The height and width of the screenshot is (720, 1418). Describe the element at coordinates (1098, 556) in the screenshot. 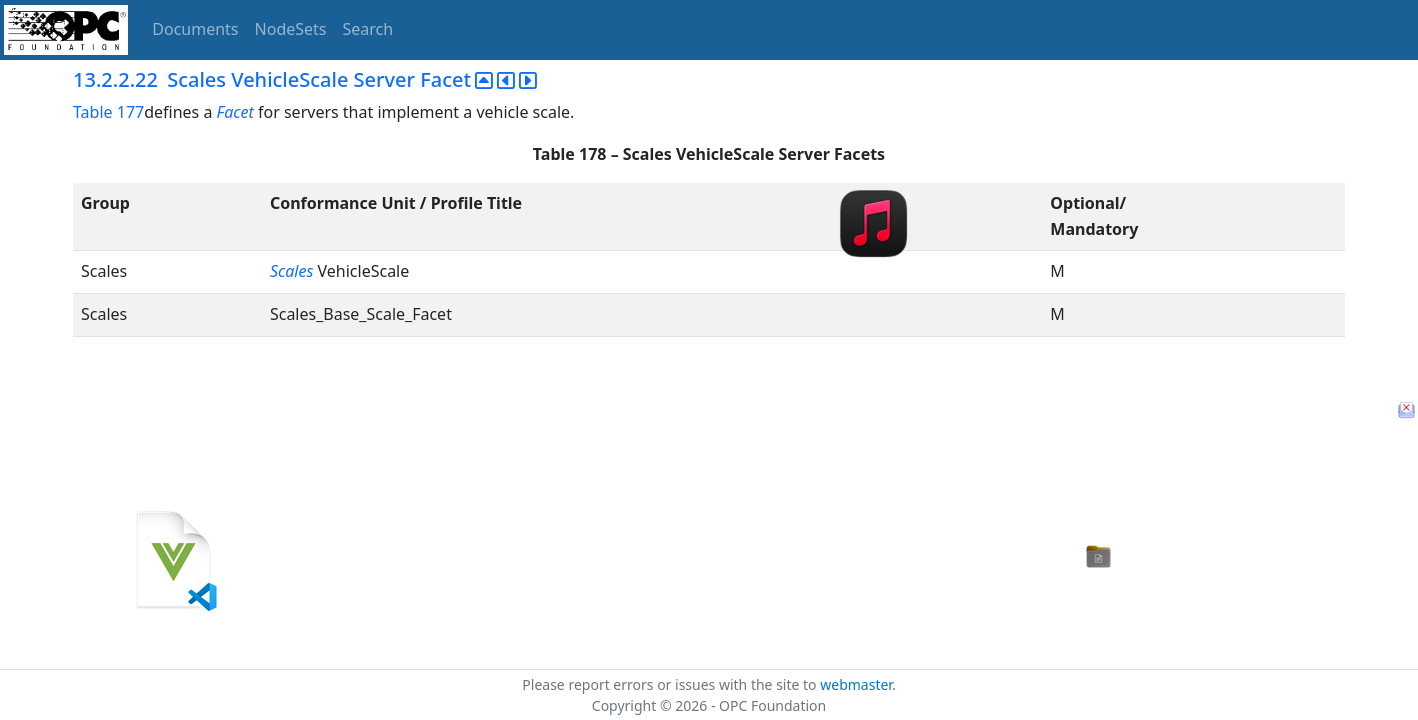

I see `open your documents folder` at that location.